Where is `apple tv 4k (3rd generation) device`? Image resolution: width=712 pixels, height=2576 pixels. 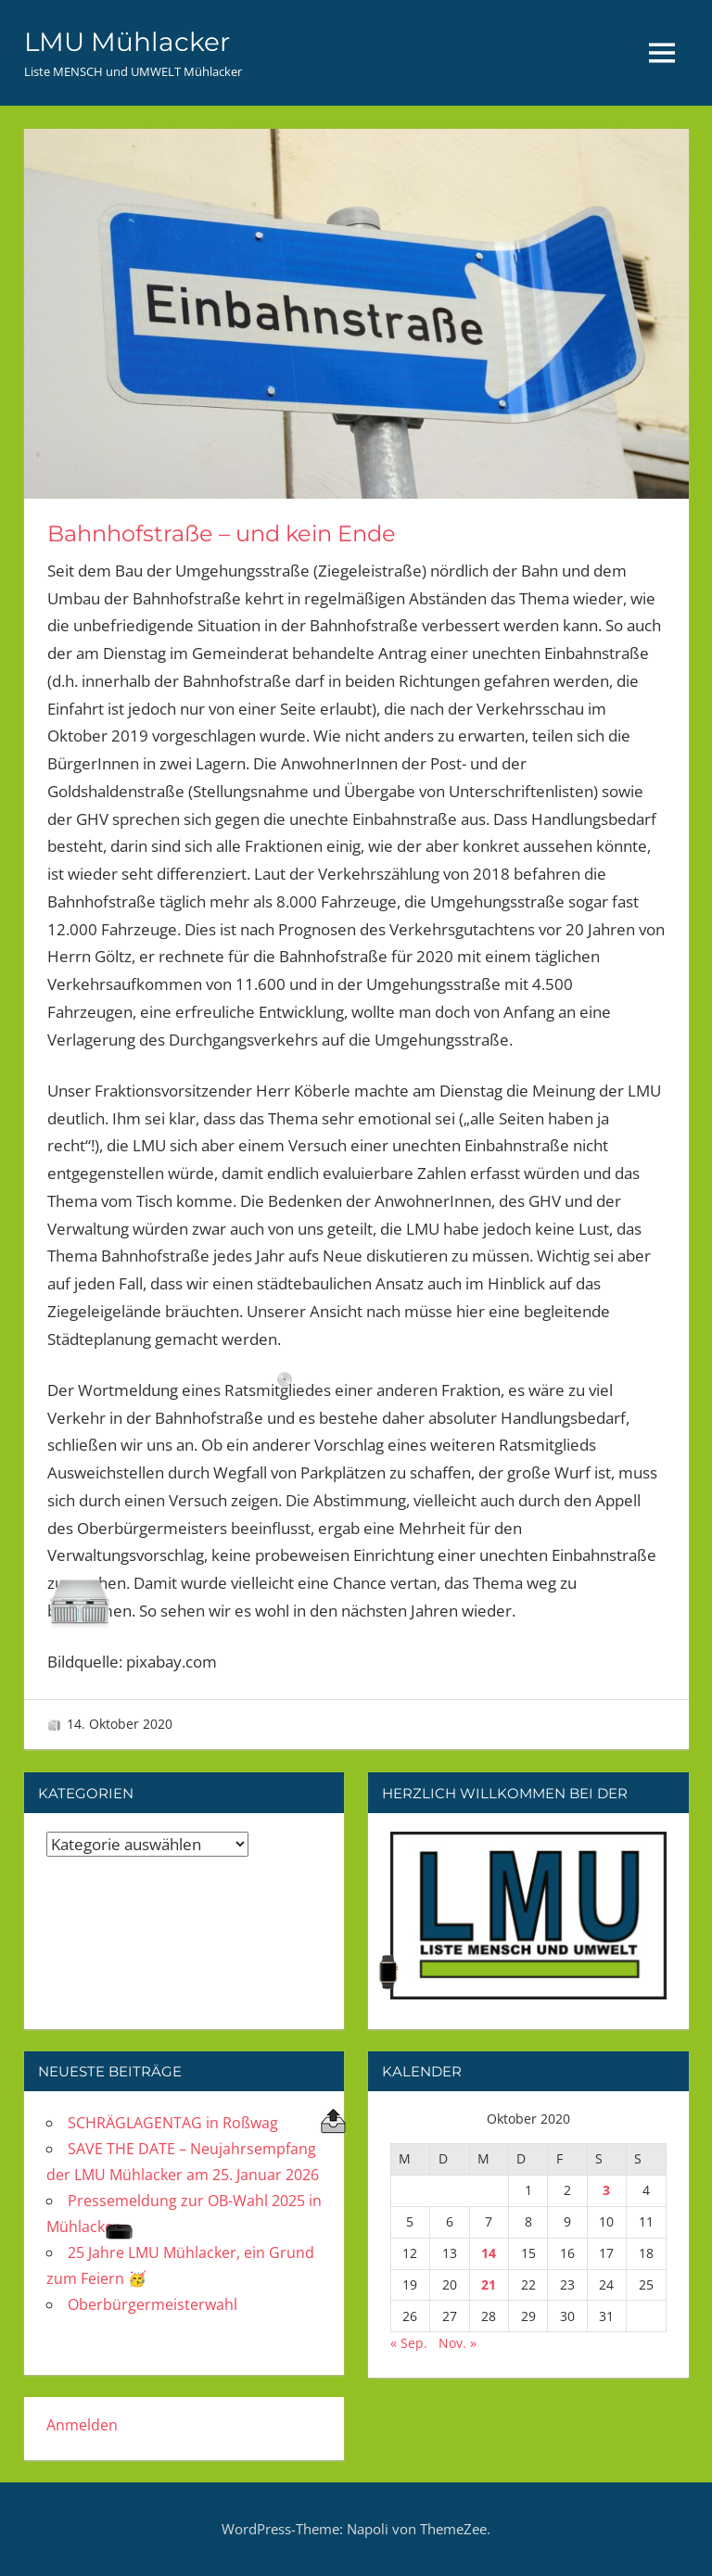
apple tv 4k (3rd generation) device is located at coordinates (119, 2227).